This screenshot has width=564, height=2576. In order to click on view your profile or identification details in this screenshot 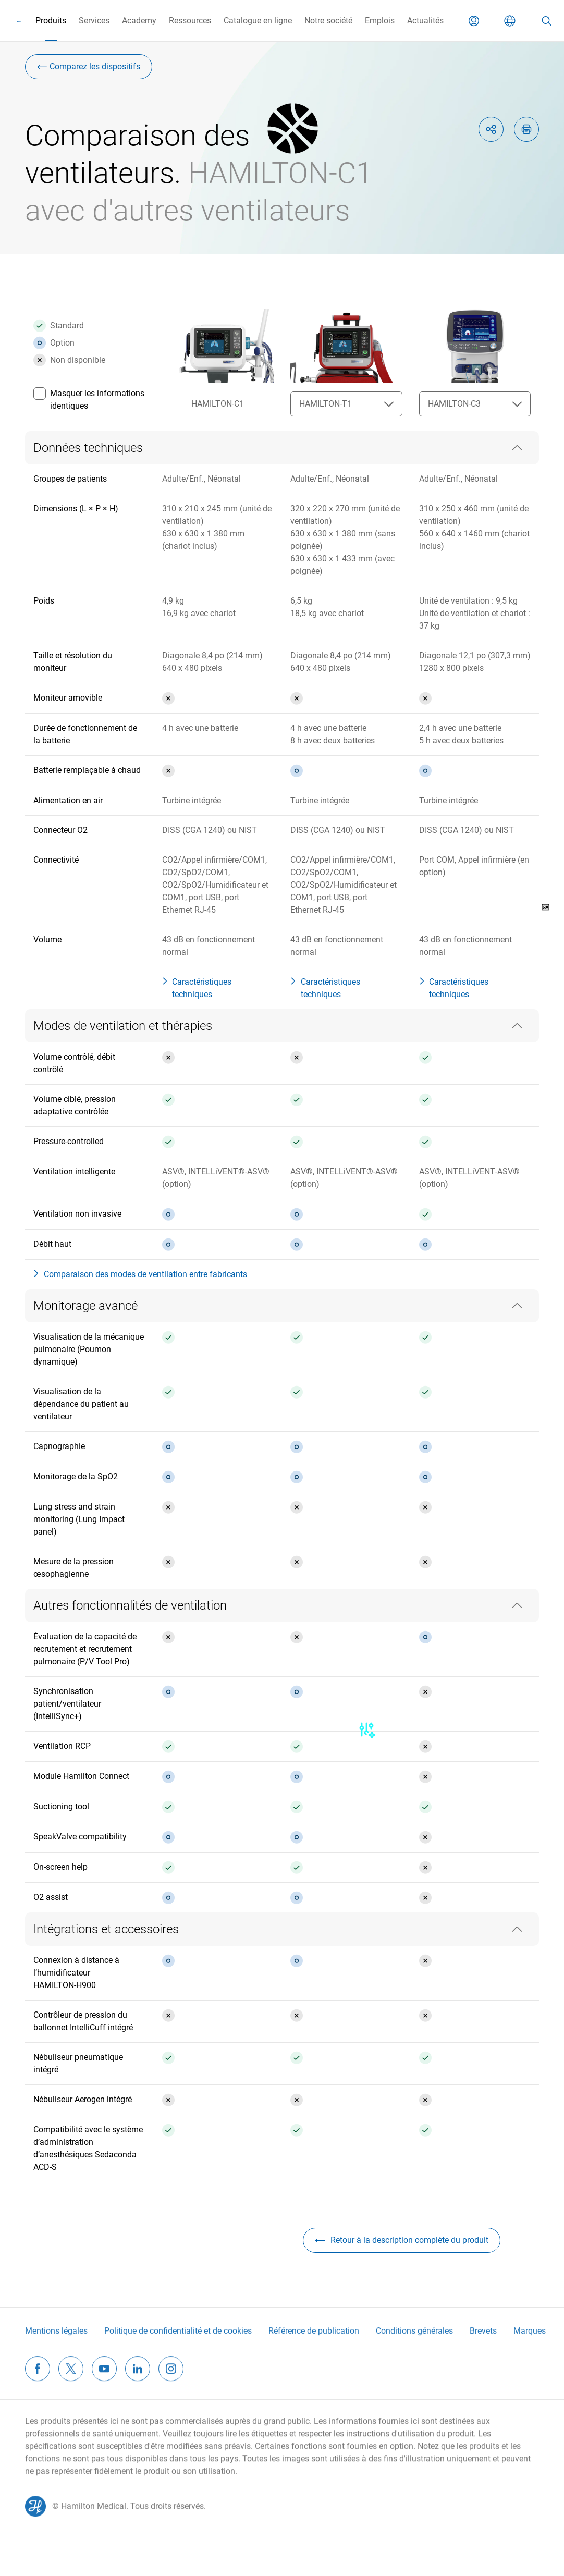, I will do `click(545, 907)`.